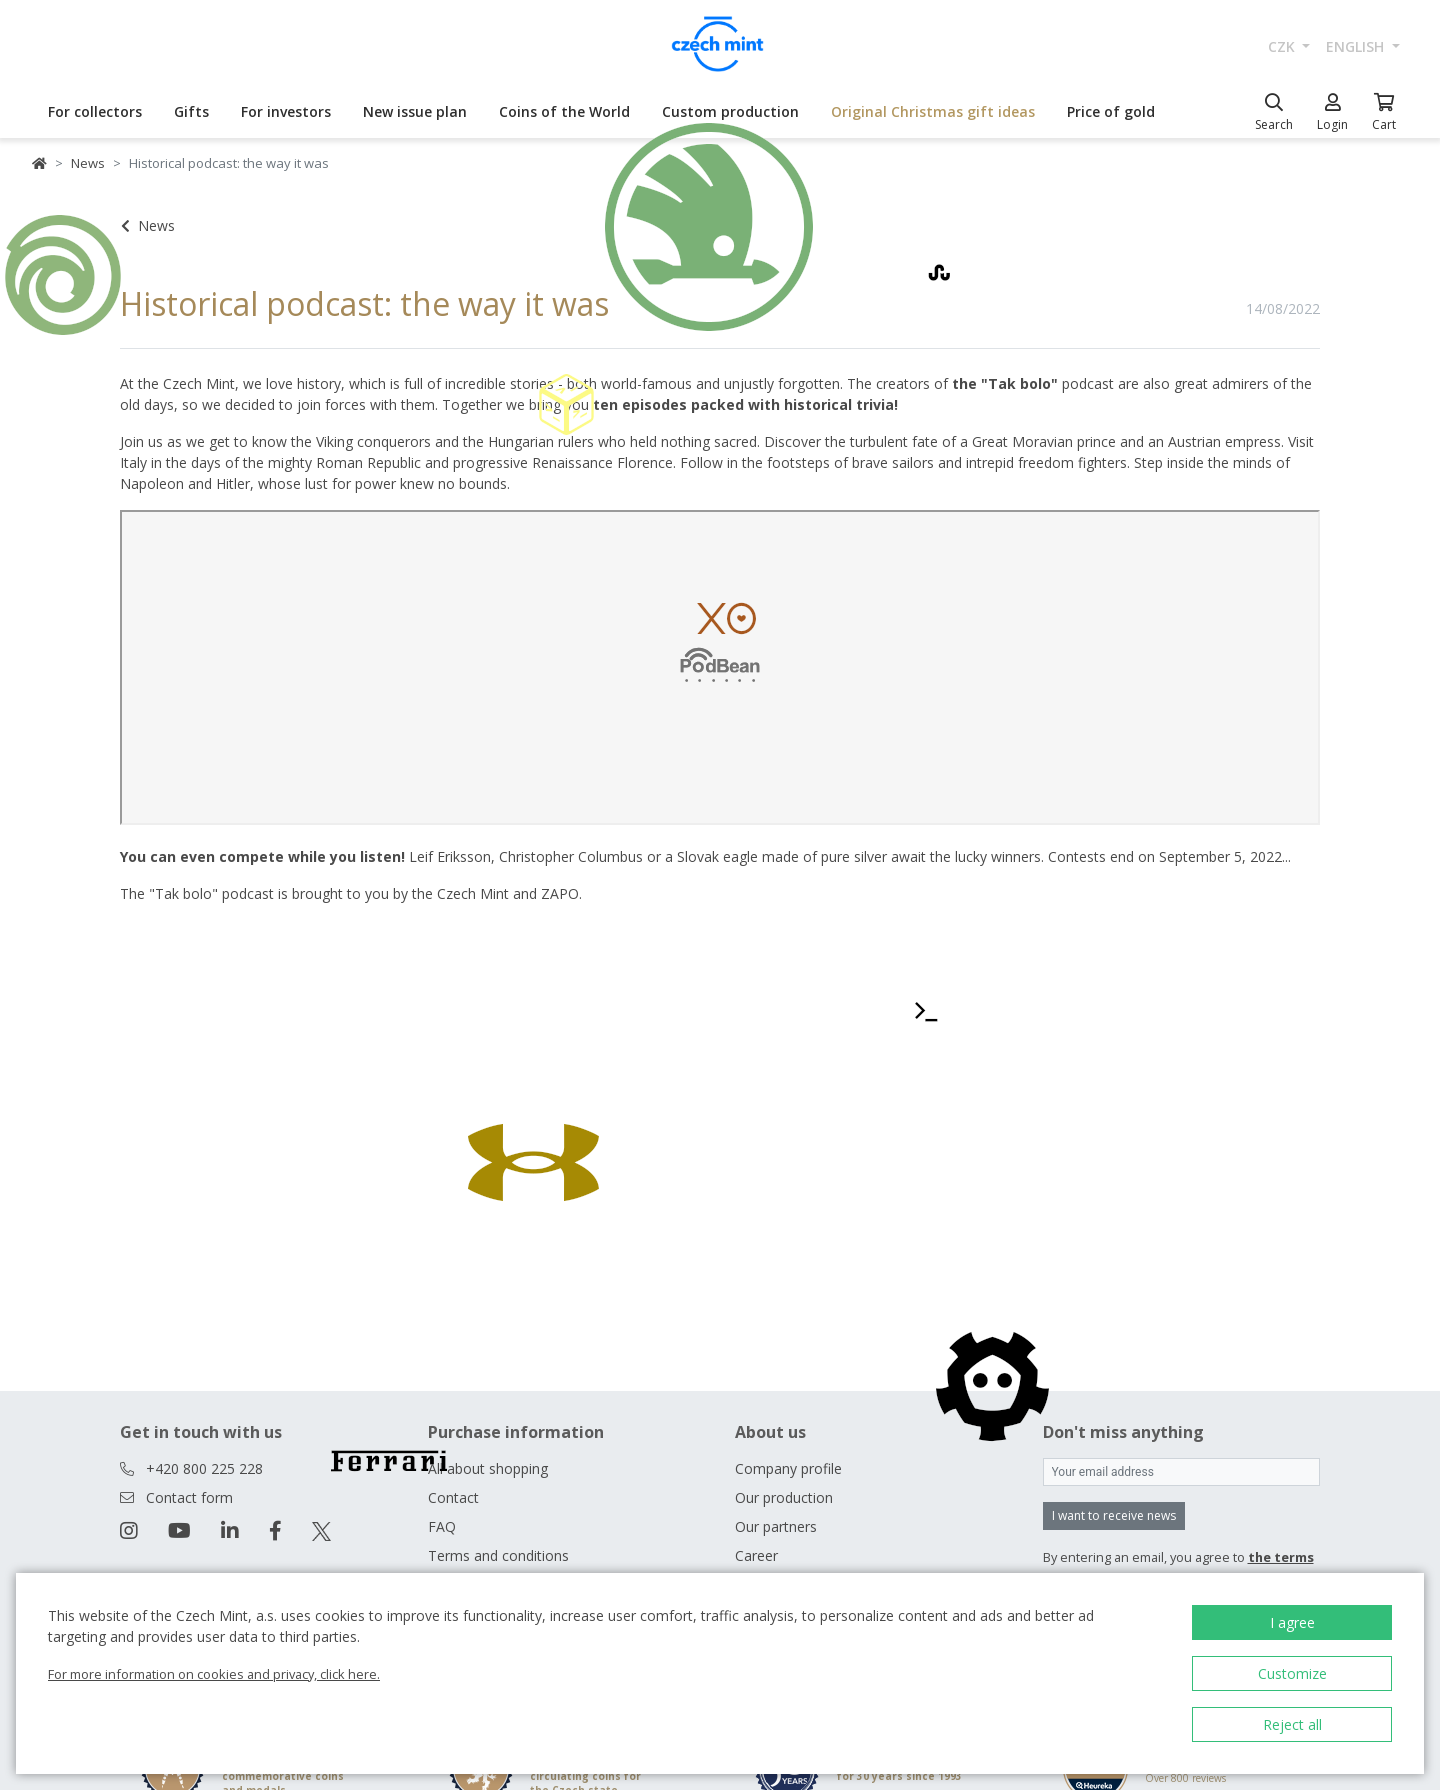 This screenshot has width=1440, height=1790. Describe the element at coordinates (566, 404) in the screenshot. I see `open distrobox container management application` at that location.